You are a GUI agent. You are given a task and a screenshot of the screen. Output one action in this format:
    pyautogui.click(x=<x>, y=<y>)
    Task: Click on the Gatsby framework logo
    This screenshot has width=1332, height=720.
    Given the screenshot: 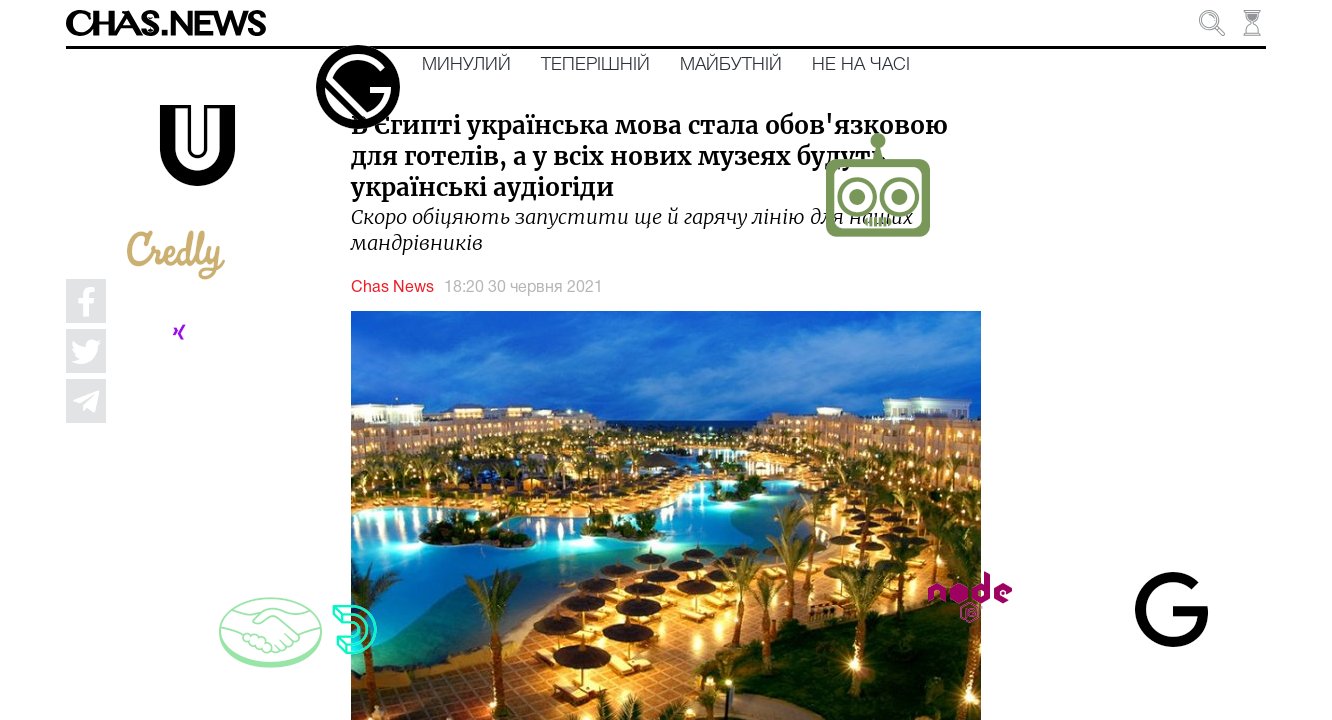 What is the action you would take?
    pyautogui.click(x=358, y=87)
    